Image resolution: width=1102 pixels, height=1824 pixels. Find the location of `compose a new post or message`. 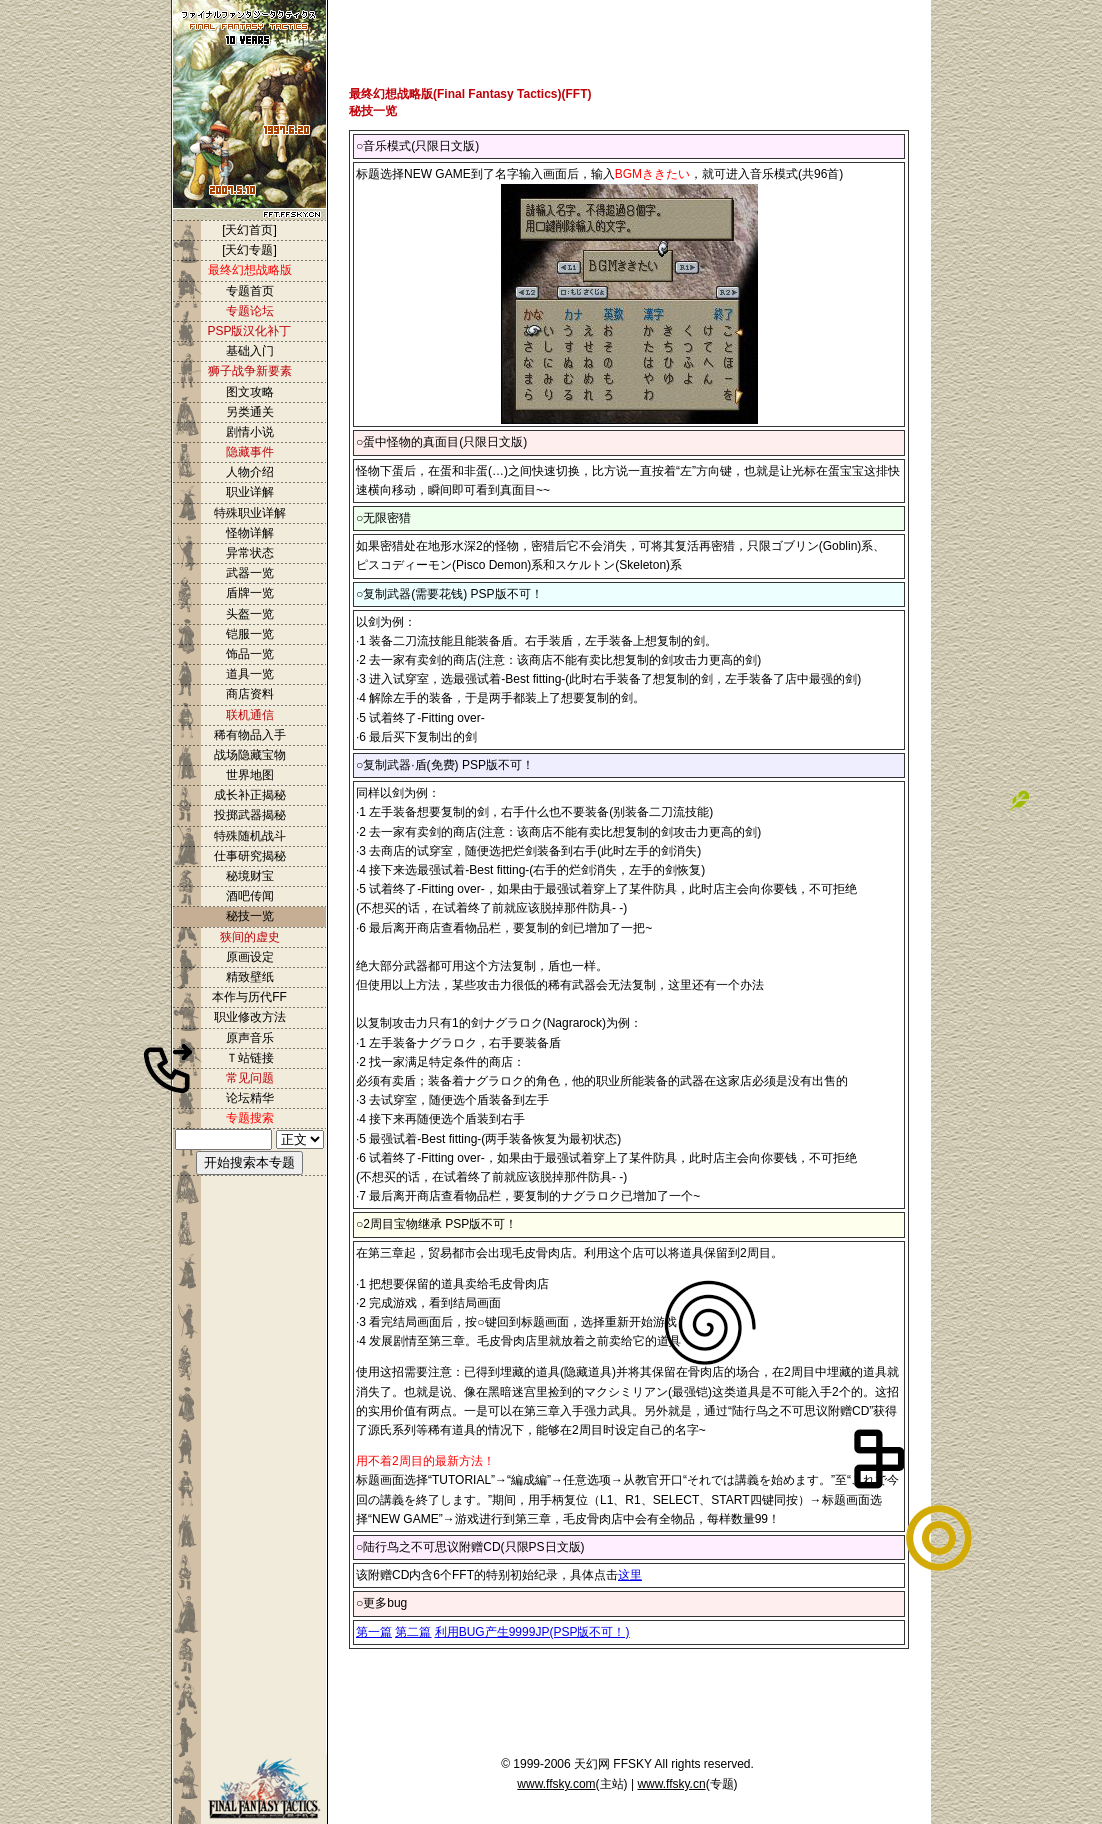

compose a new post or message is located at coordinates (1019, 801).